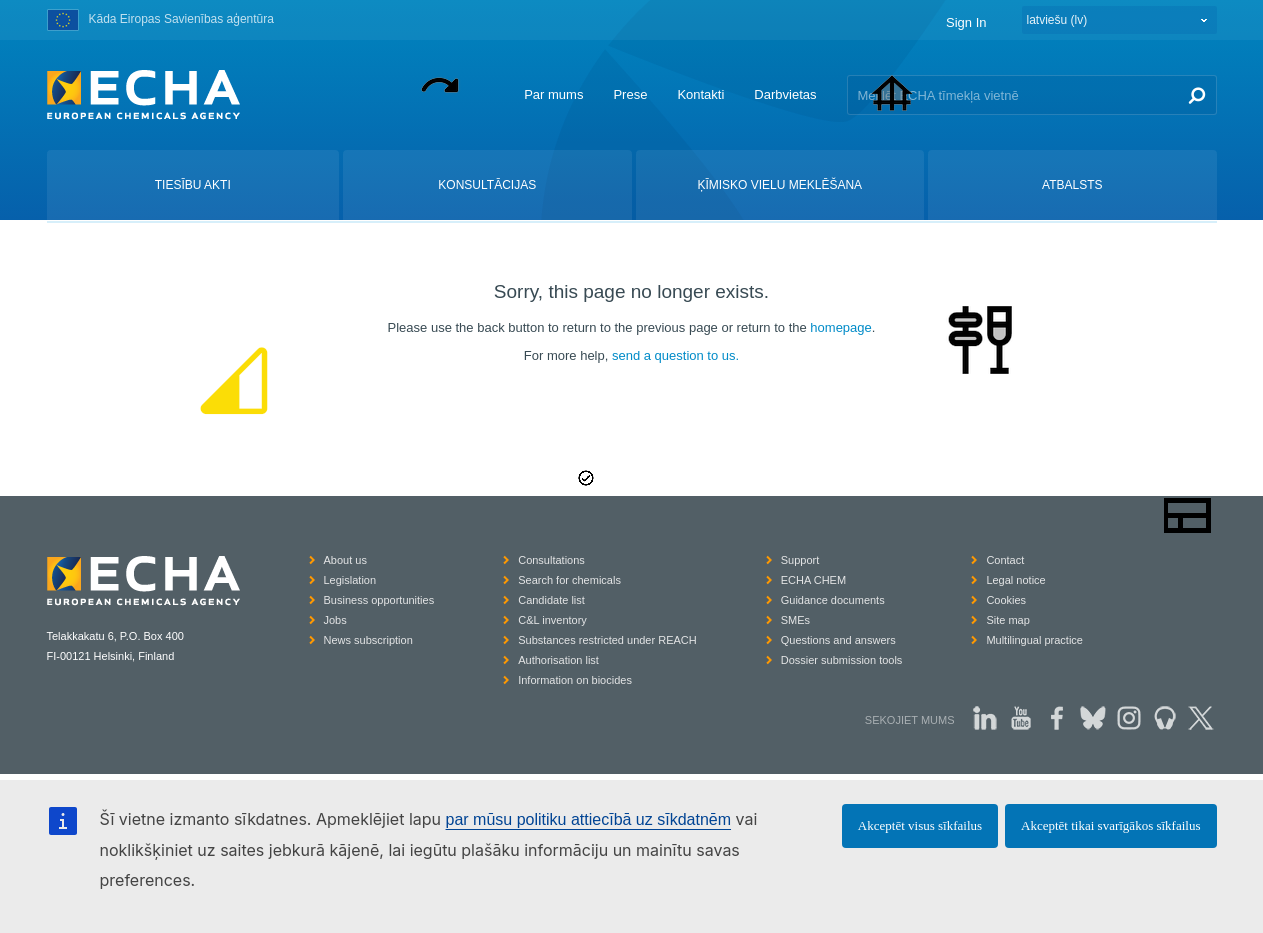 The image size is (1263, 933). Describe the element at coordinates (239, 383) in the screenshot. I see `indicates medium cellular signal strength` at that location.